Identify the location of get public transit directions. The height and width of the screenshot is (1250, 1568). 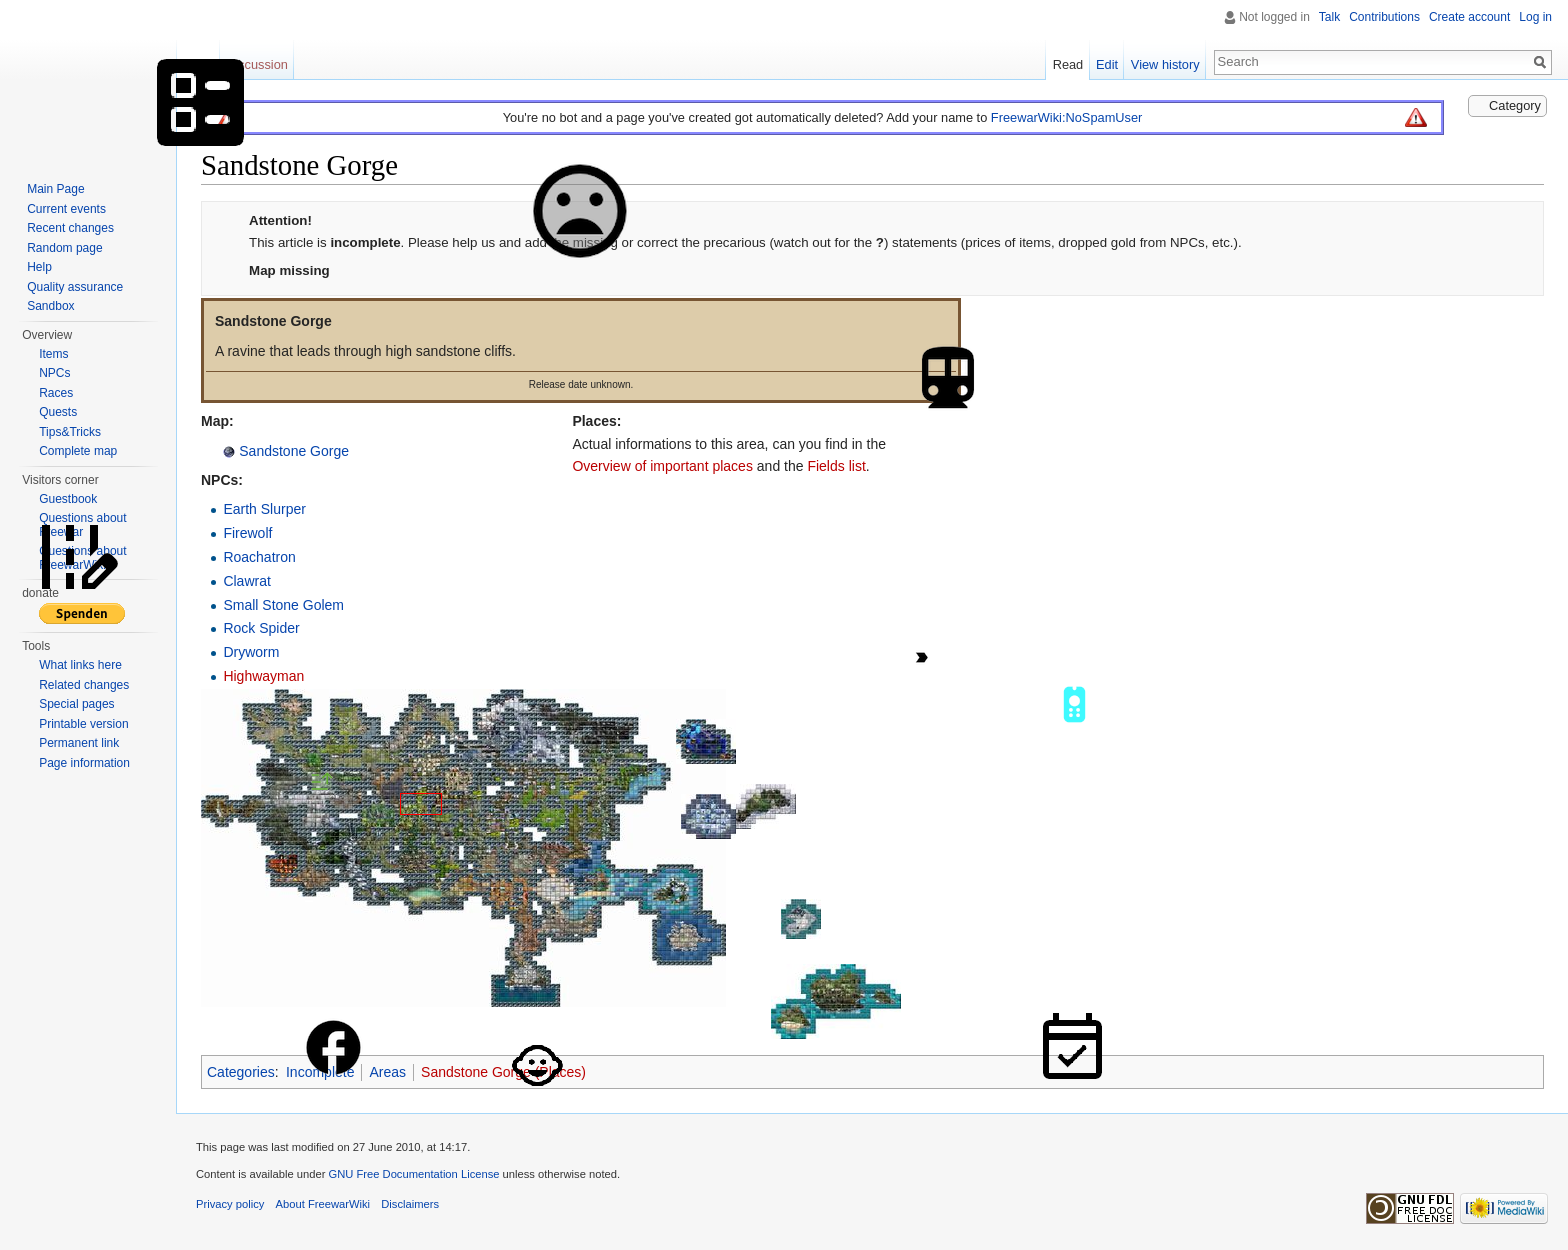
(948, 379).